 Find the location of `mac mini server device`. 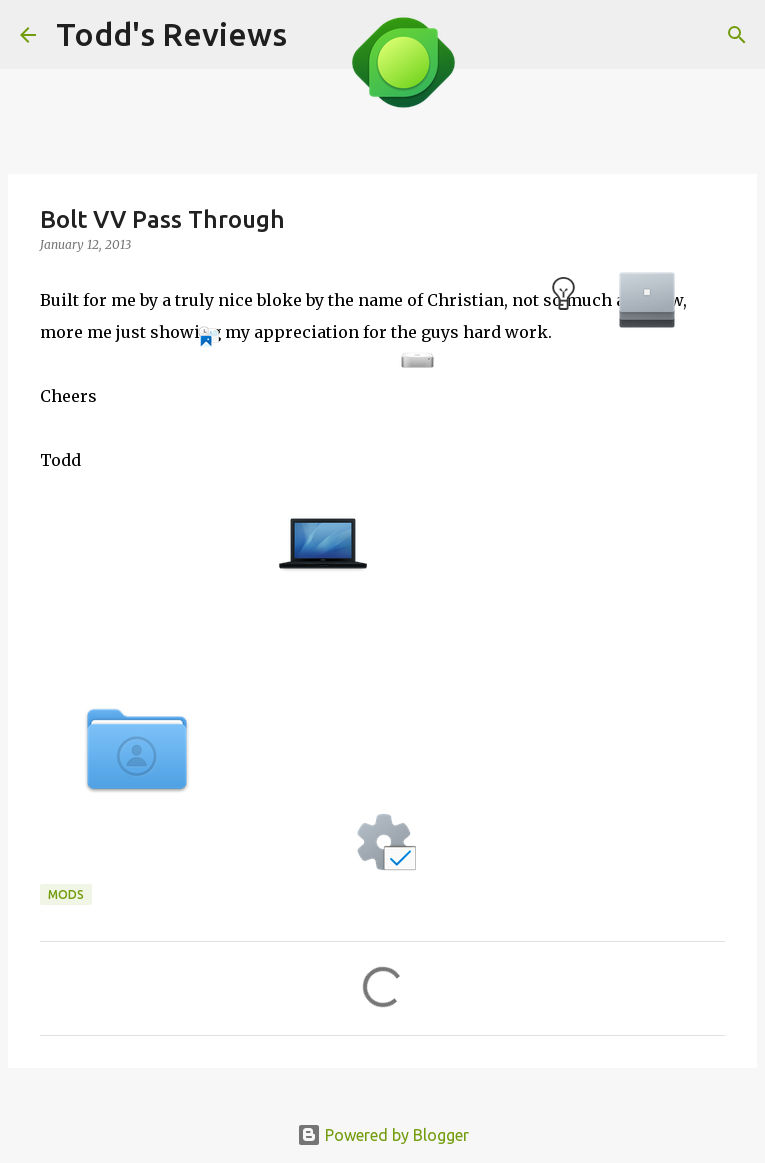

mac mini server device is located at coordinates (417, 357).